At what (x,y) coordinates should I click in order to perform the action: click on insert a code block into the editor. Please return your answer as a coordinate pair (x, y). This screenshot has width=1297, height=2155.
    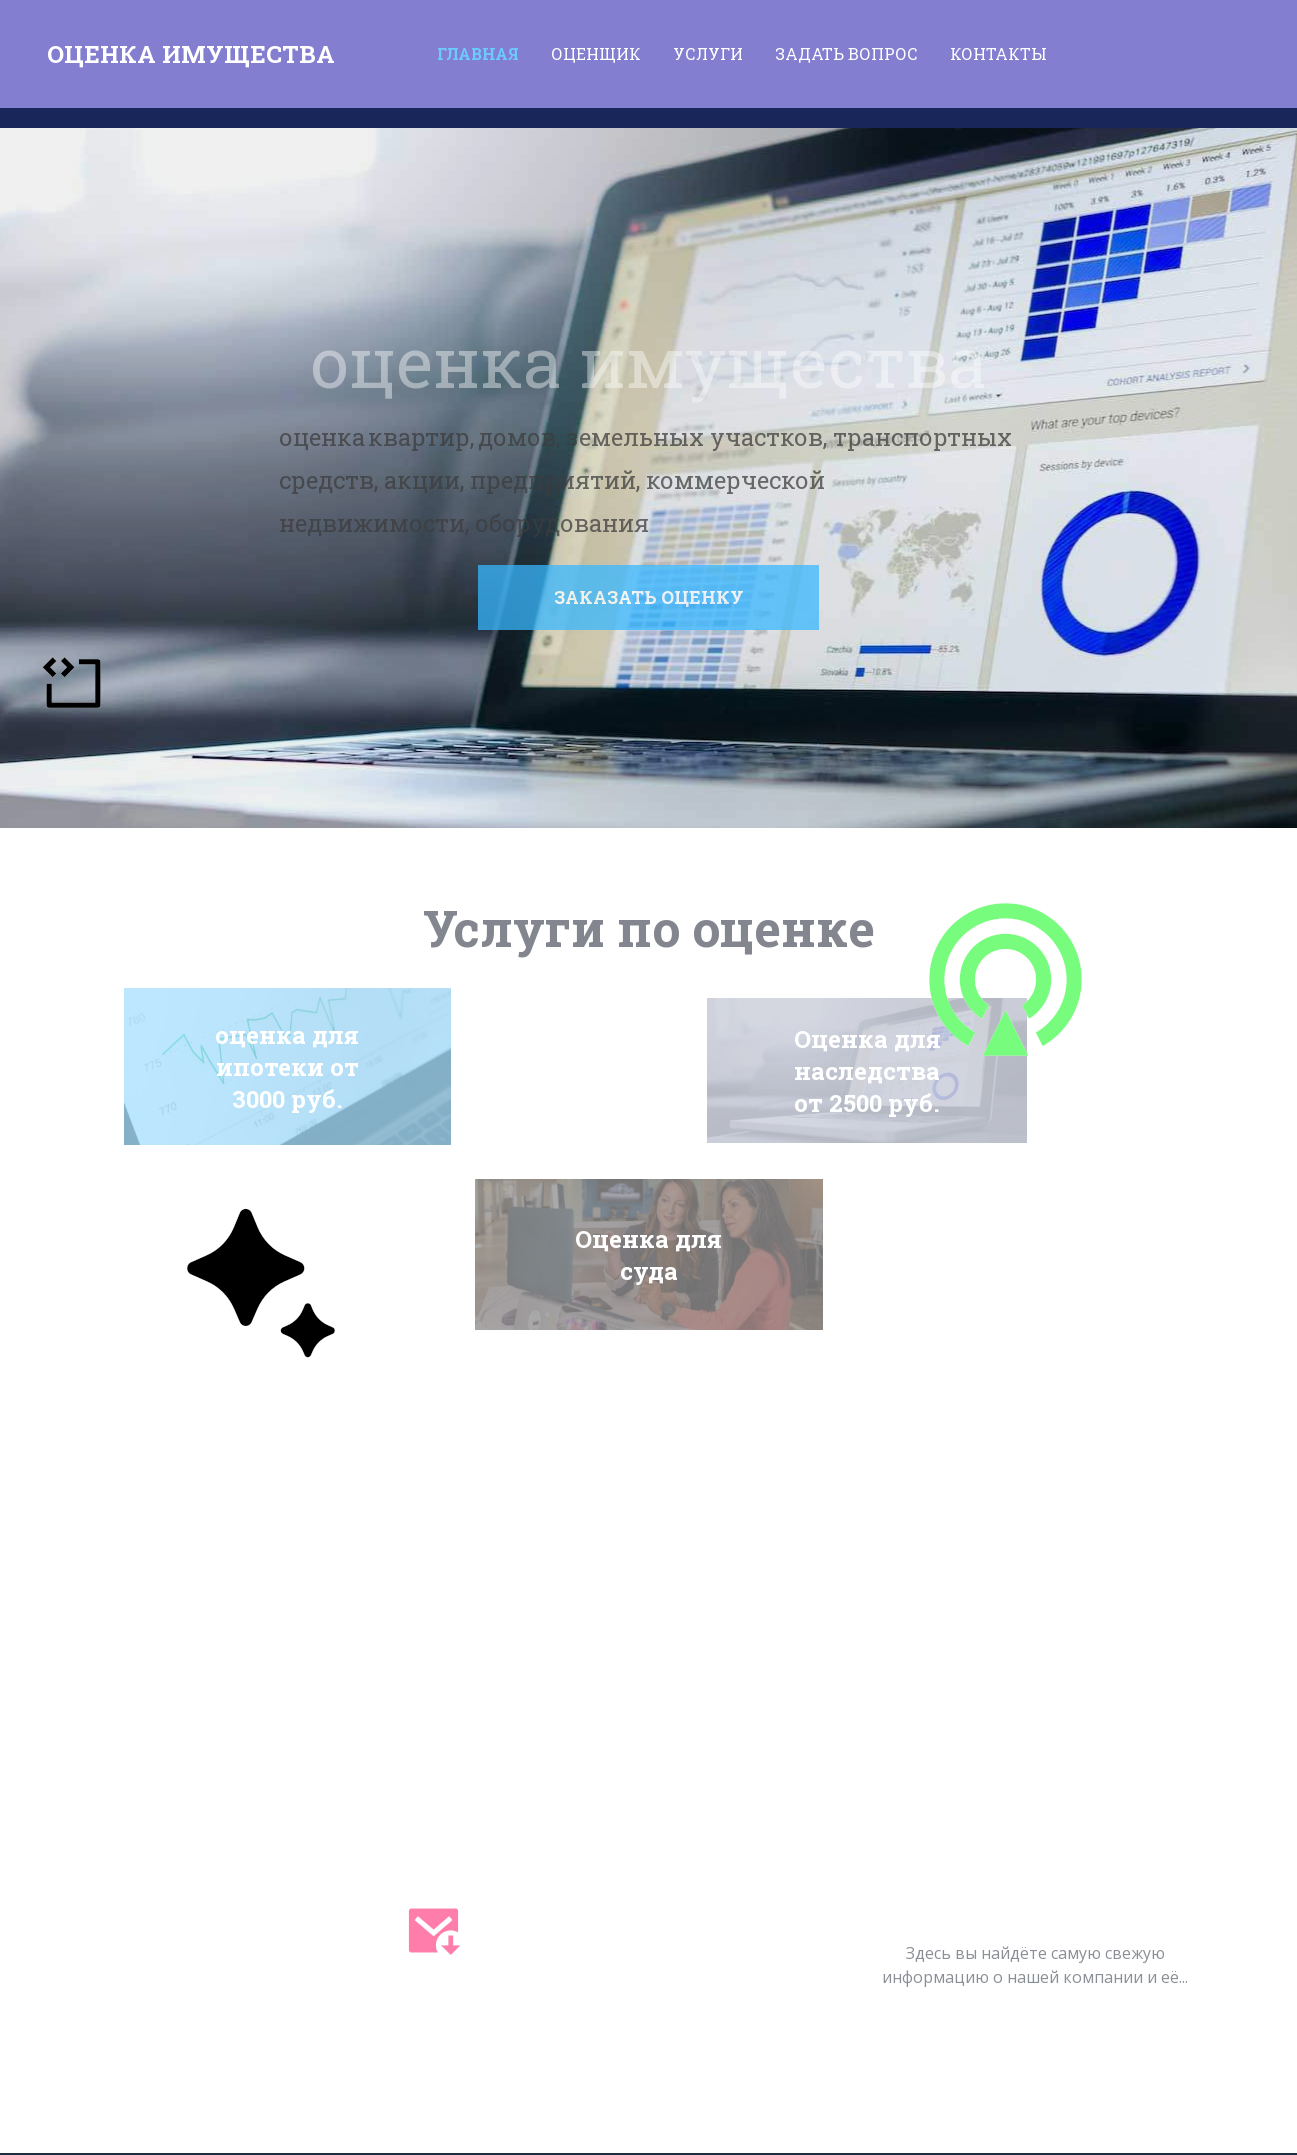
    Looking at the image, I should click on (73, 683).